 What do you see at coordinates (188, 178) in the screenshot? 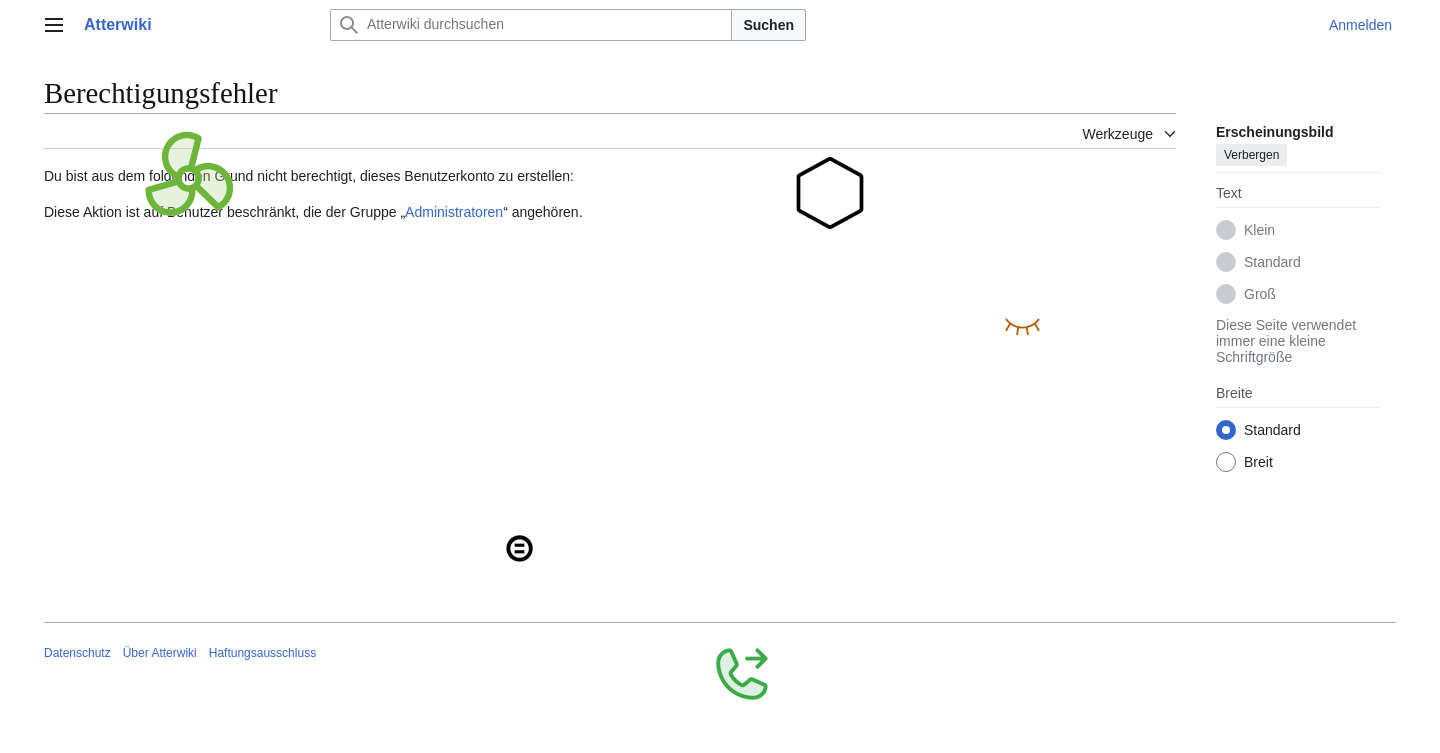
I see `toggle fan or ventilation settings` at bounding box center [188, 178].